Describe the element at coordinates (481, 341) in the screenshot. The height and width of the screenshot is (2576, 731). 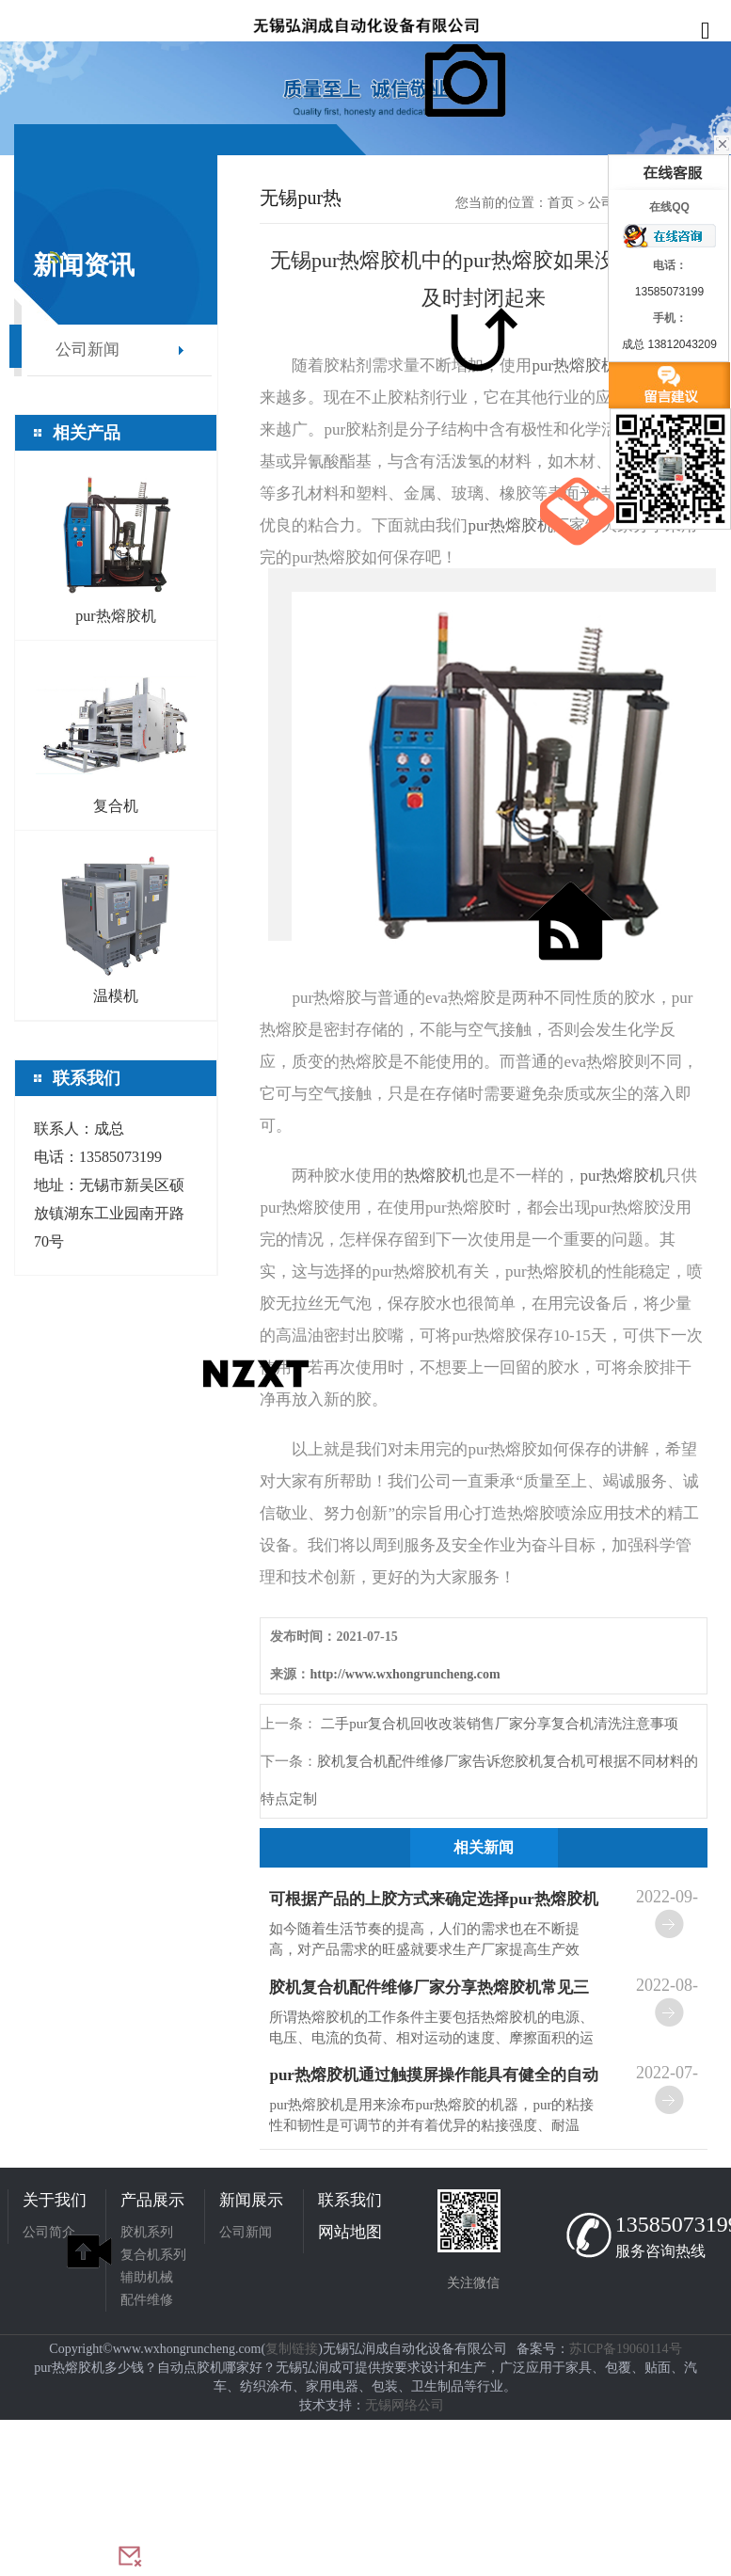
I see `redo or repeat last action` at that location.